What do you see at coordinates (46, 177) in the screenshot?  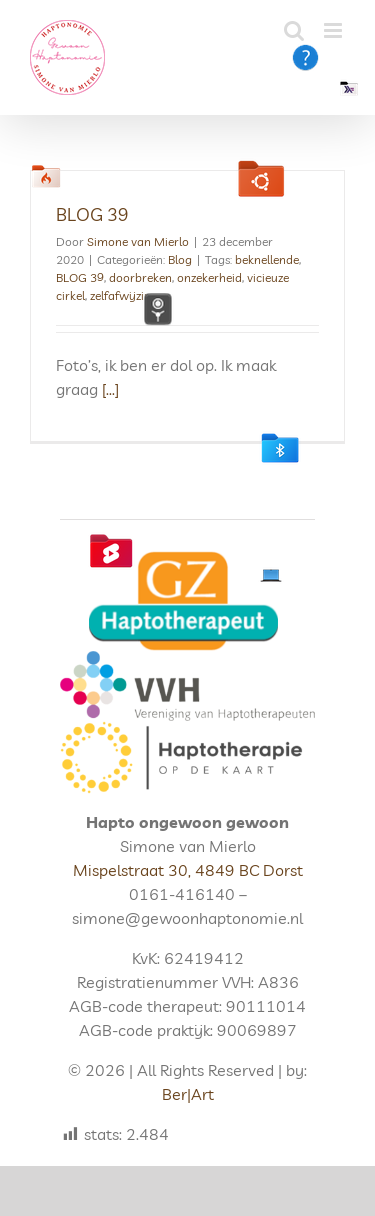 I see `codeigniter framework project folder` at bounding box center [46, 177].